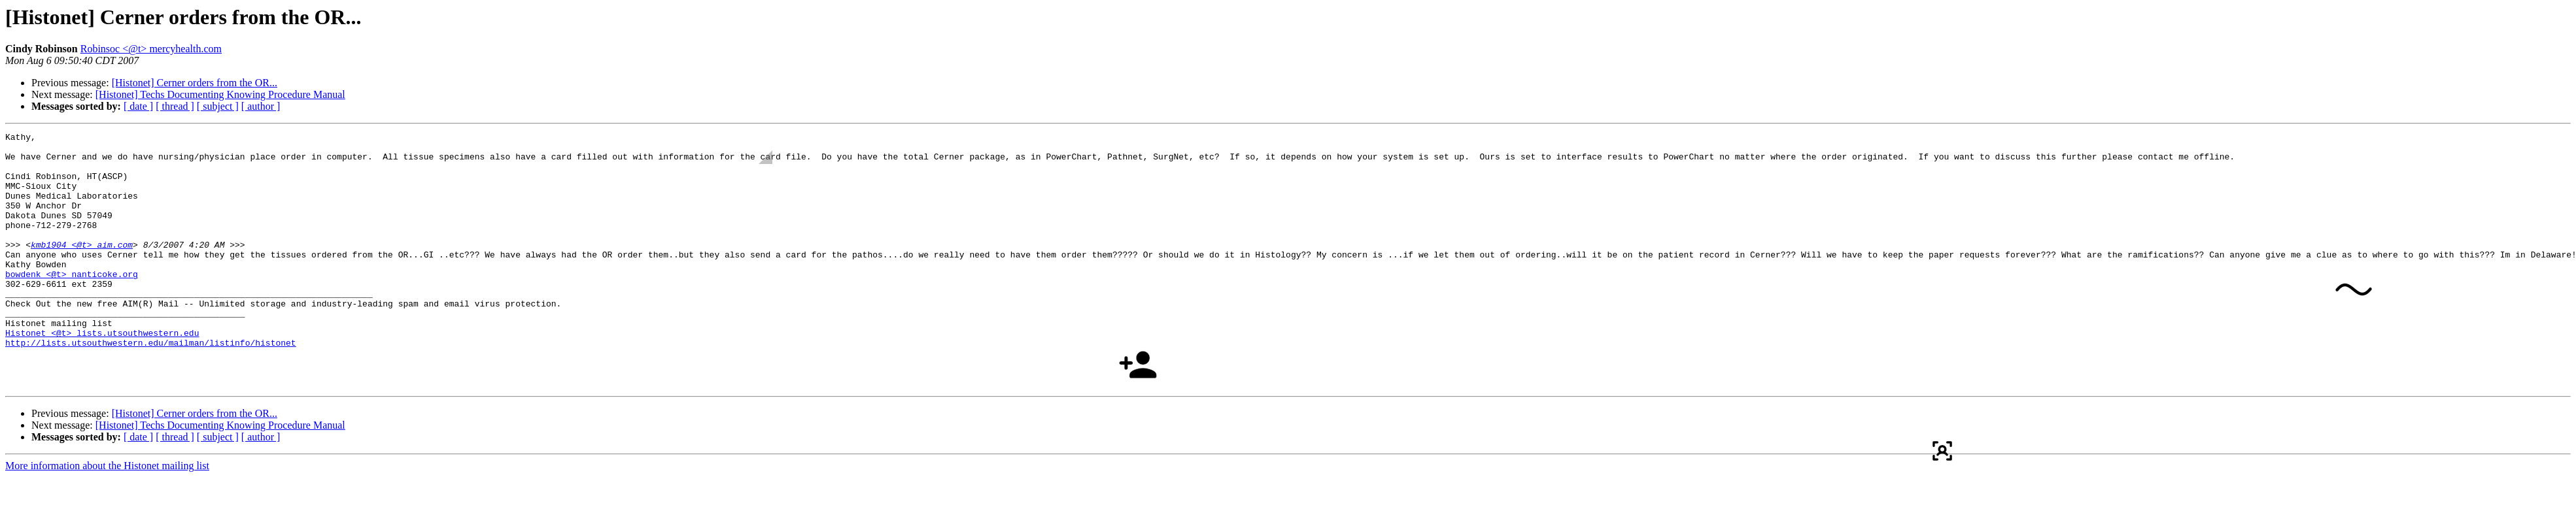  What do you see at coordinates (765, 157) in the screenshot?
I see `indicates no cellular signal` at bounding box center [765, 157].